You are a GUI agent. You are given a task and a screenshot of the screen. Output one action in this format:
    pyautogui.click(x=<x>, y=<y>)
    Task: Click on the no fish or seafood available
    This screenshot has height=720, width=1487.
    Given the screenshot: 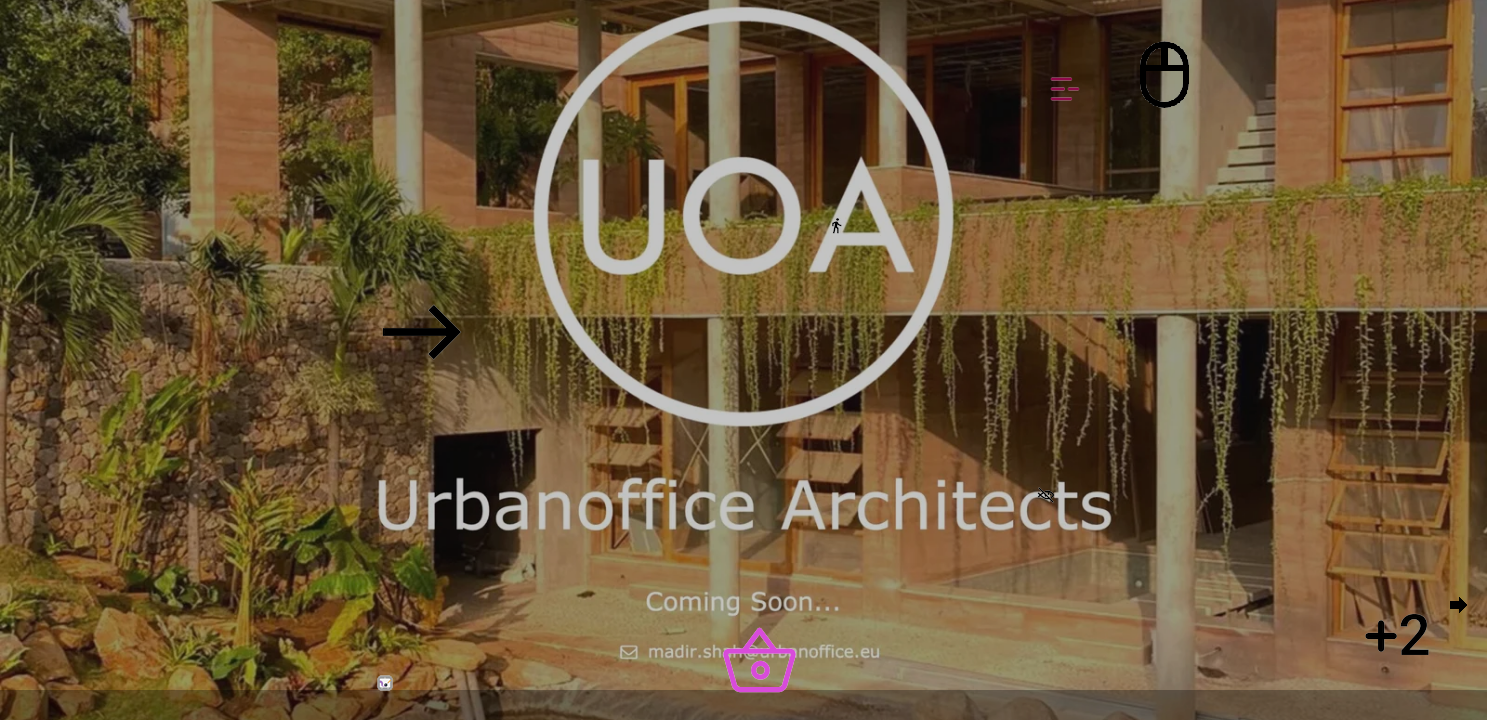 What is the action you would take?
    pyautogui.click(x=1046, y=495)
    